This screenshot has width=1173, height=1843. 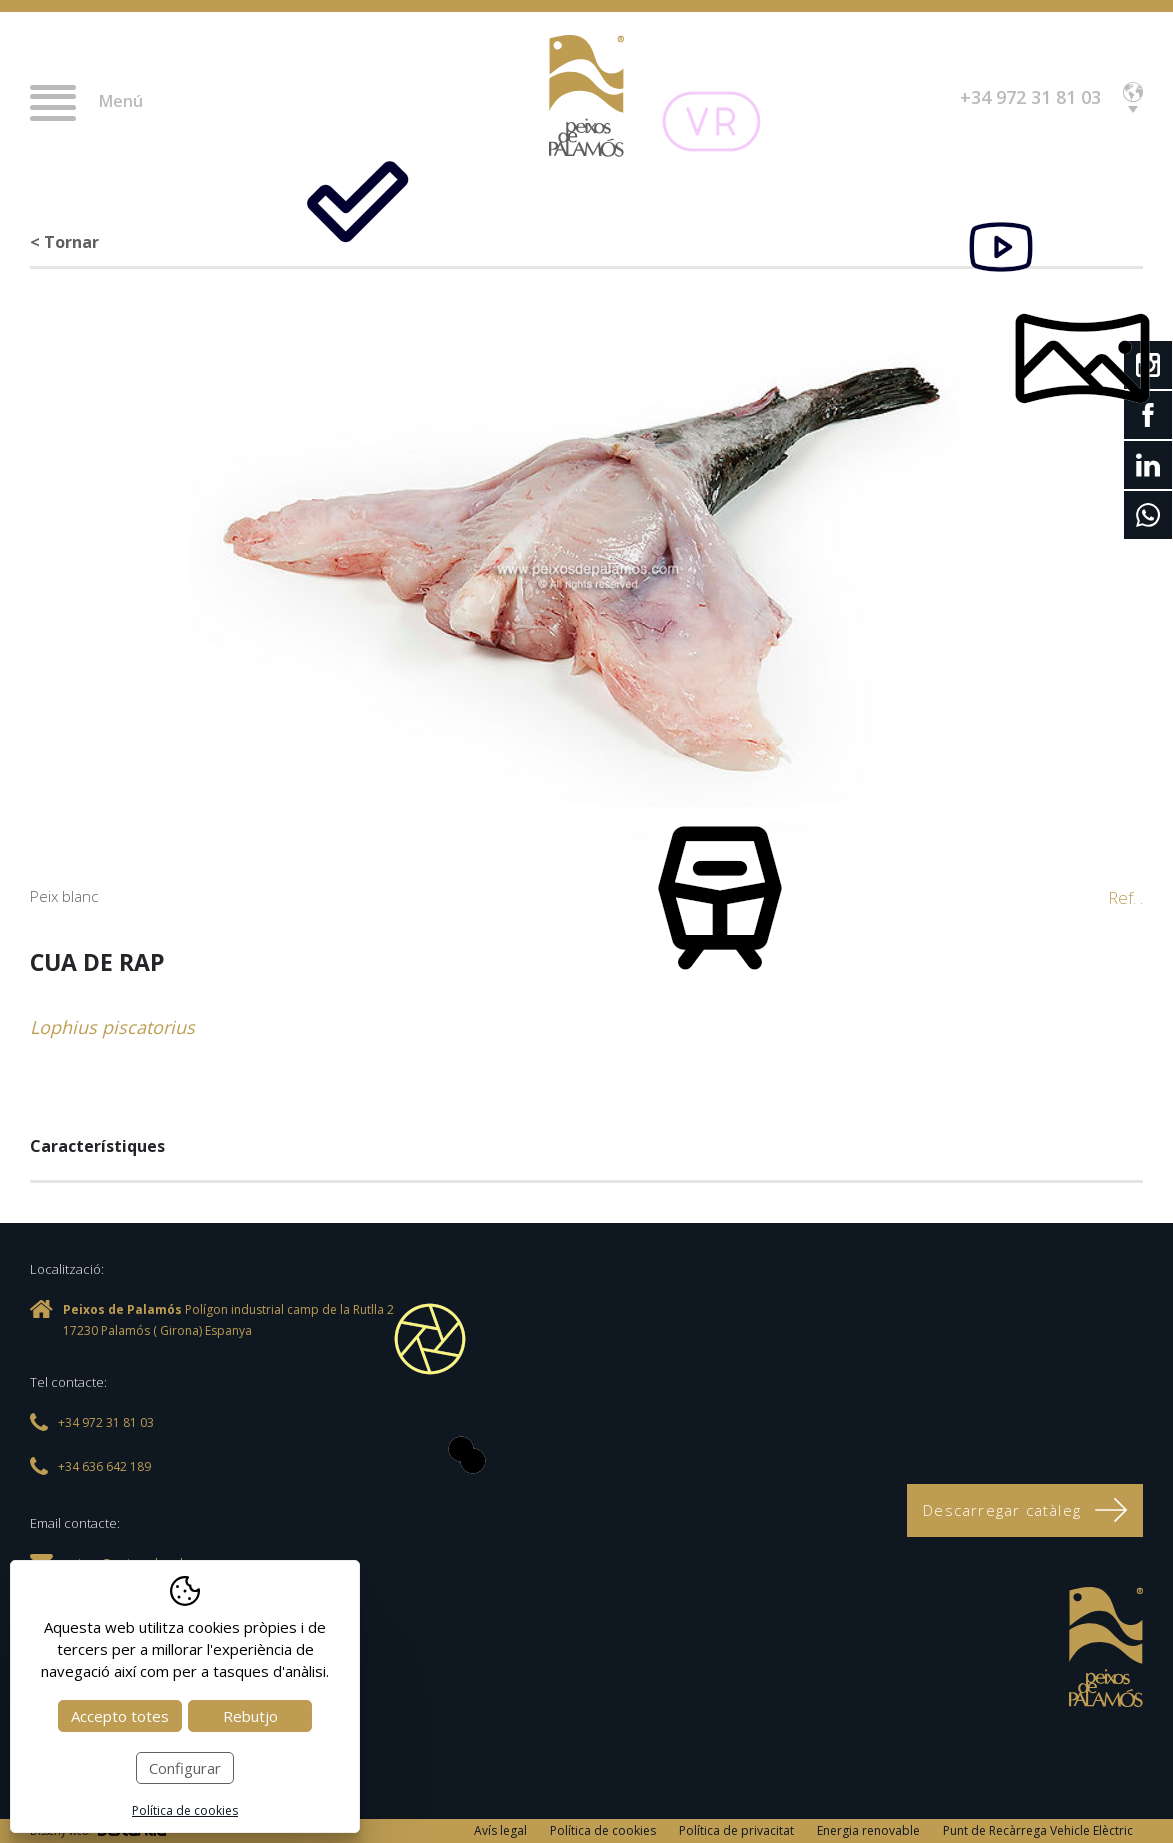 What do you see at coordinates (356, 200) in the screenshot?
I see `confirm or submit an action` at bounding box center [356, 200].